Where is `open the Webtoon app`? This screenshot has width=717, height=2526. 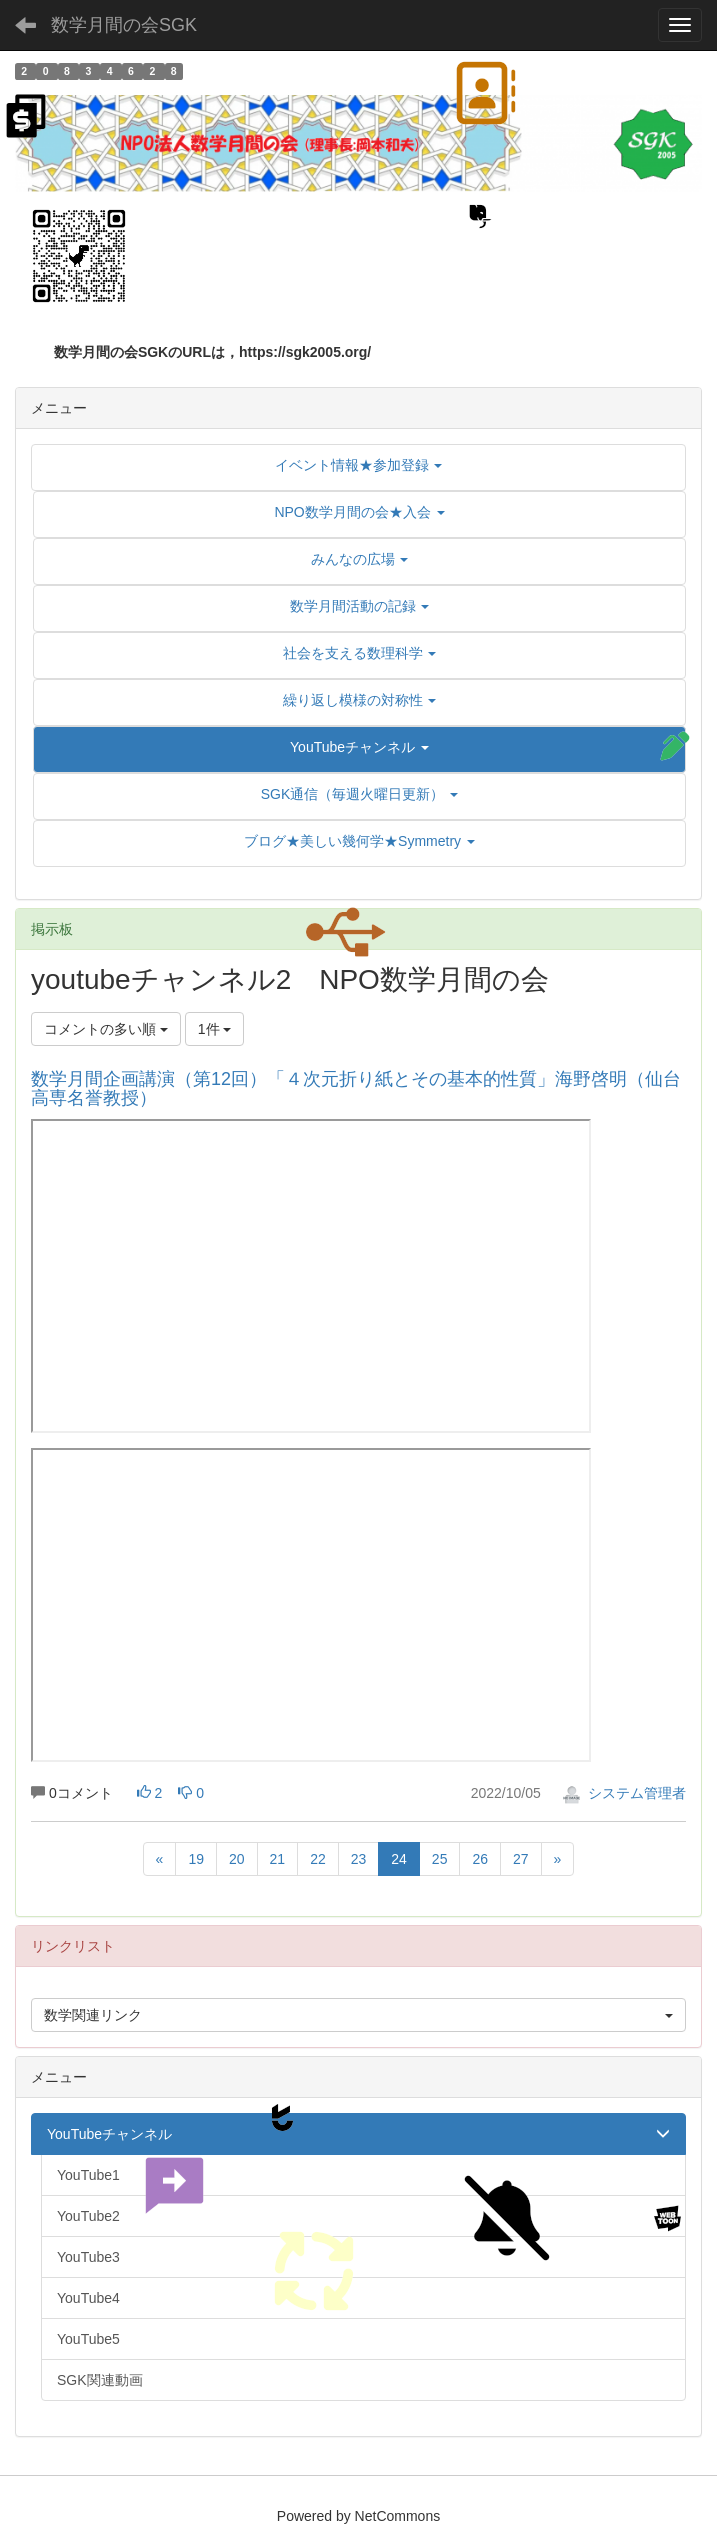 open the Webtoon app is located at coordinates (667, 2218).